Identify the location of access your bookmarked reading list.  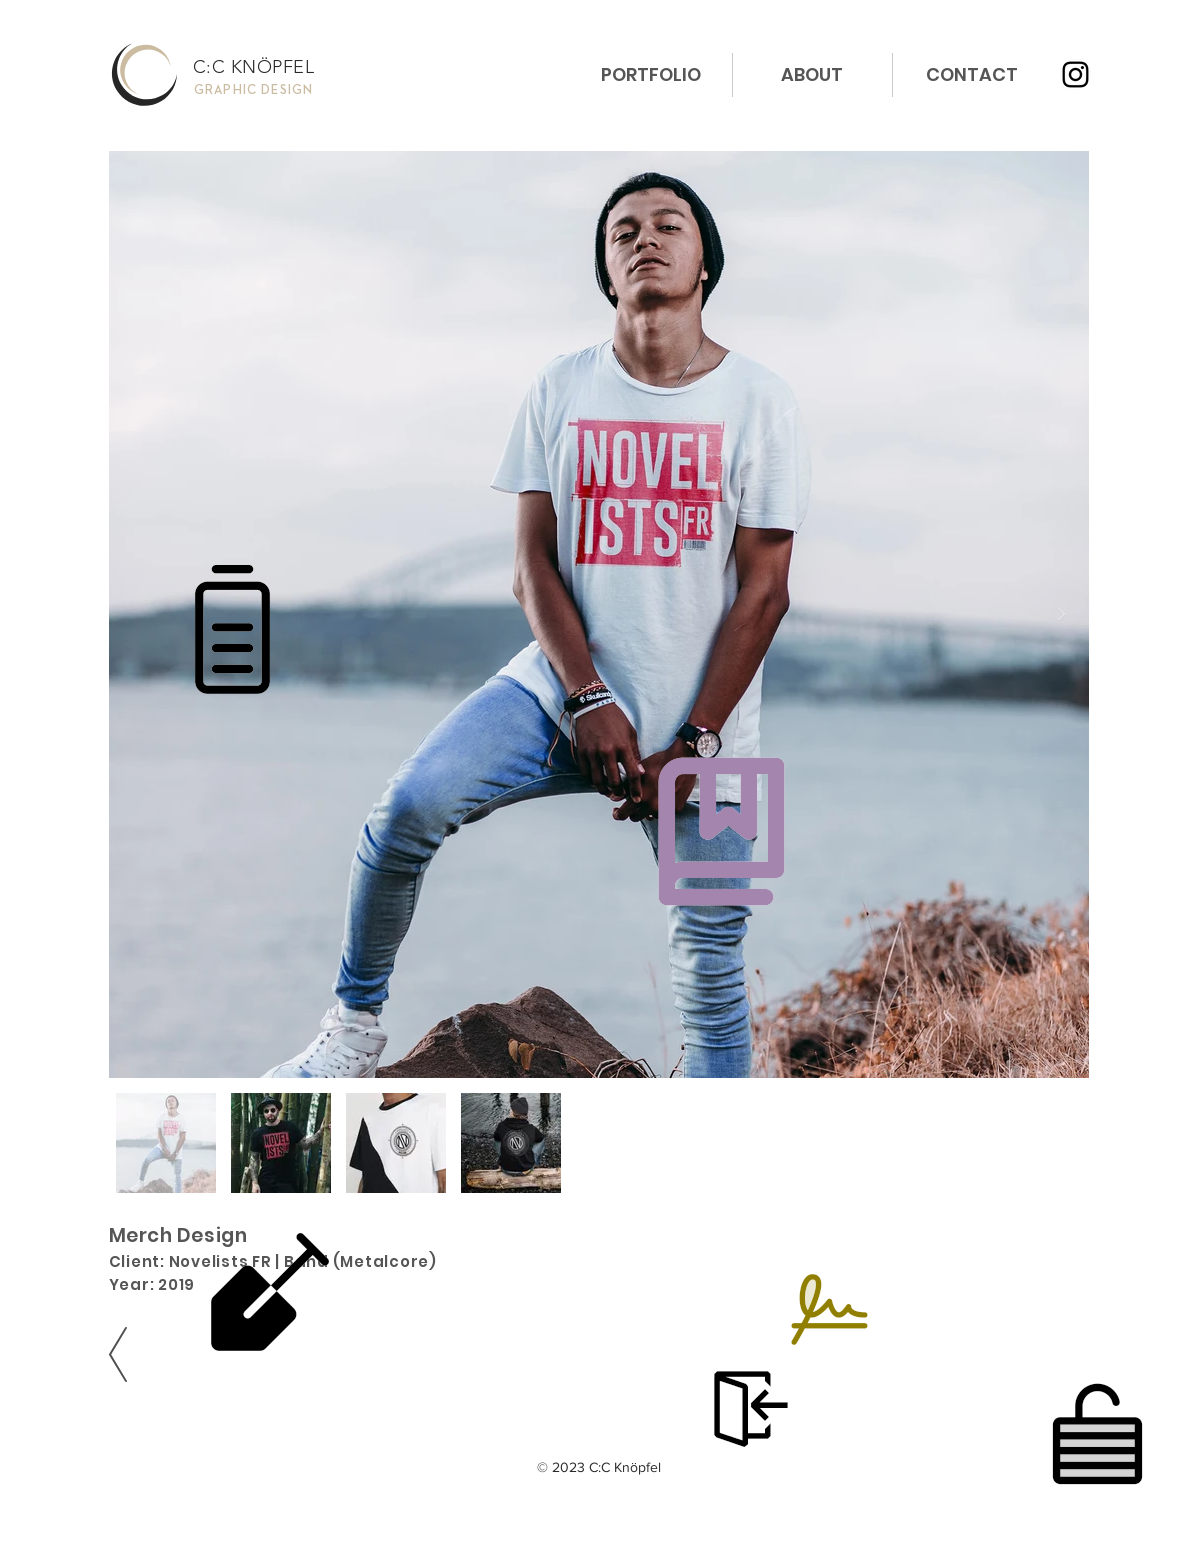
(721, 831).